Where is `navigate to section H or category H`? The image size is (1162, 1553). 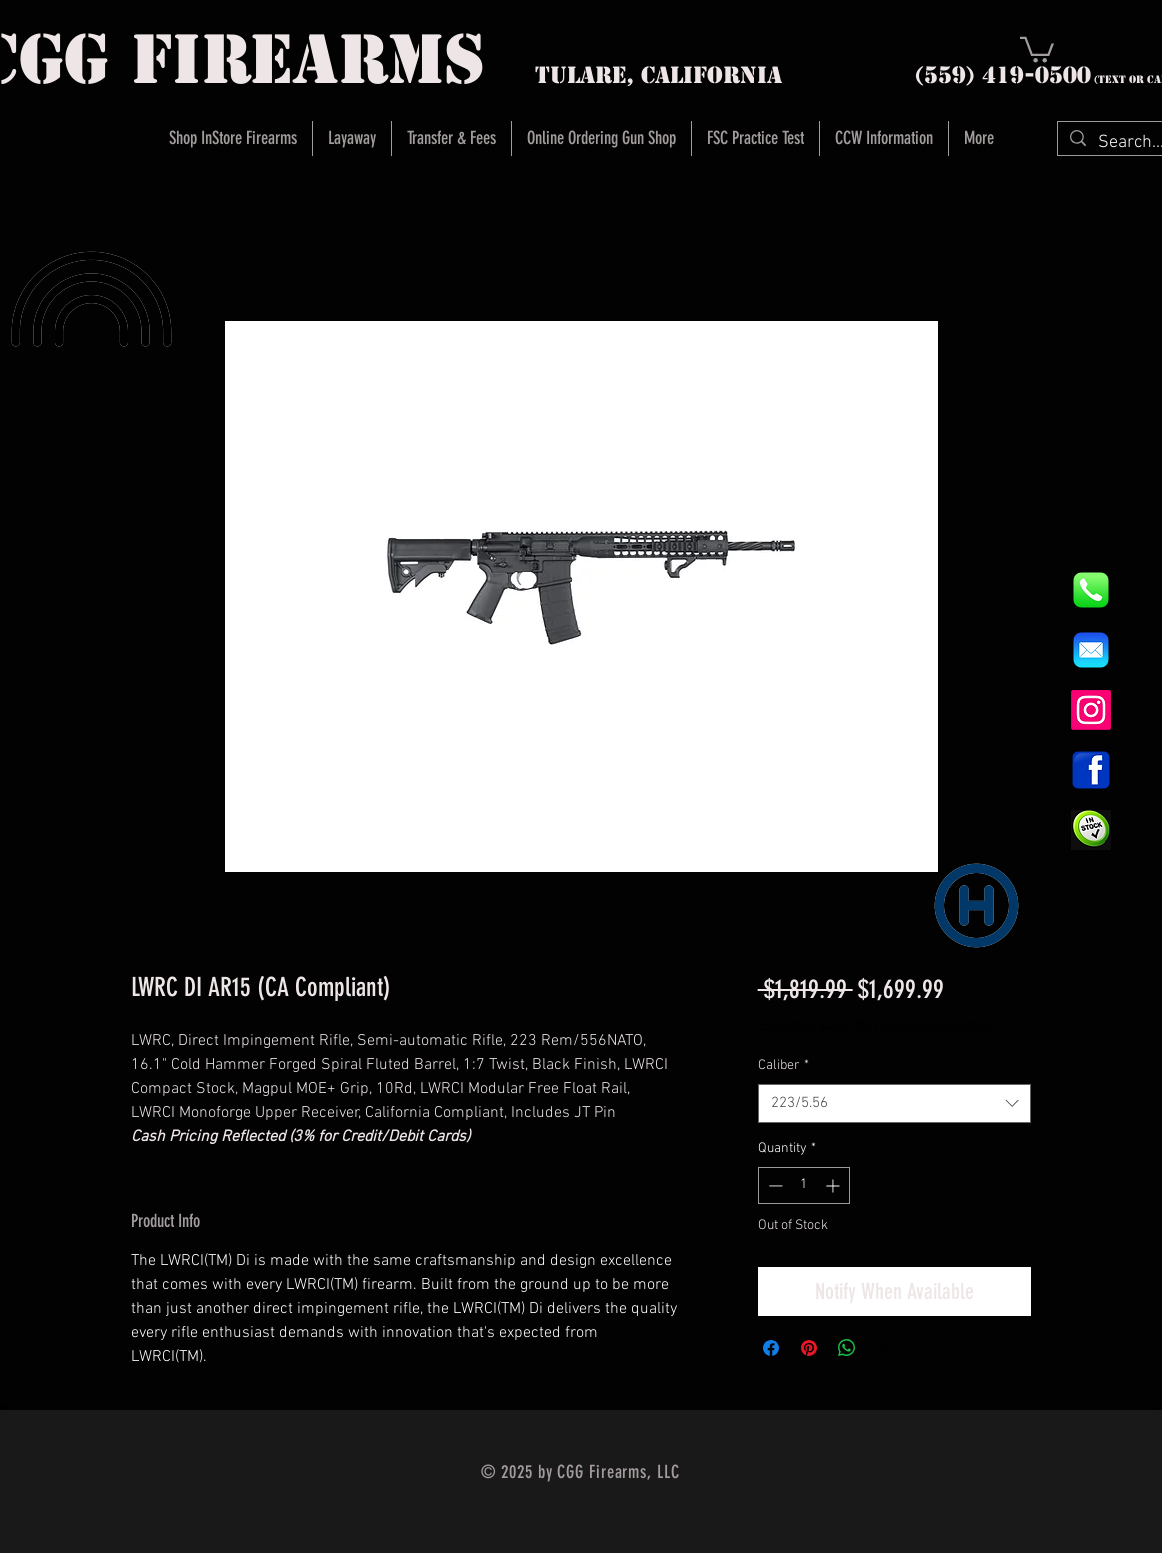
navigate to section H or category H is located at coordinates (976, 905).